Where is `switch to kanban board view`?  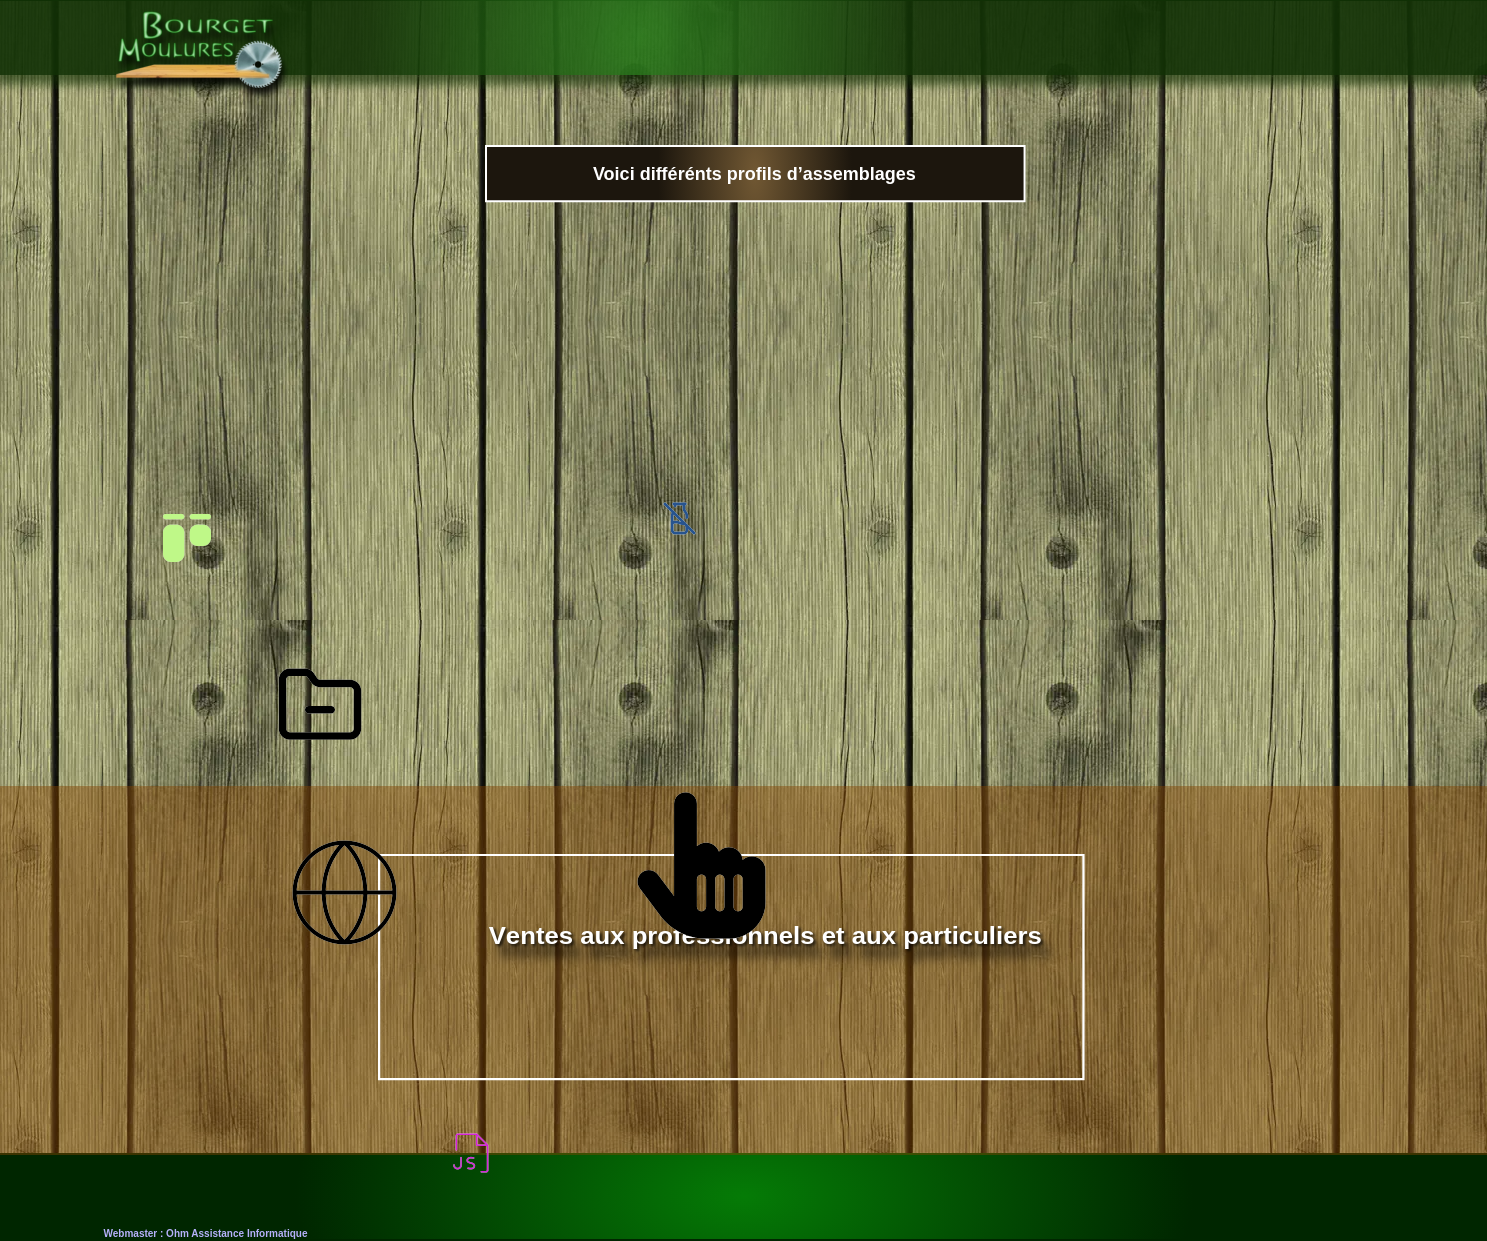
switch to kanban board view is located at coordinates (187, 538).